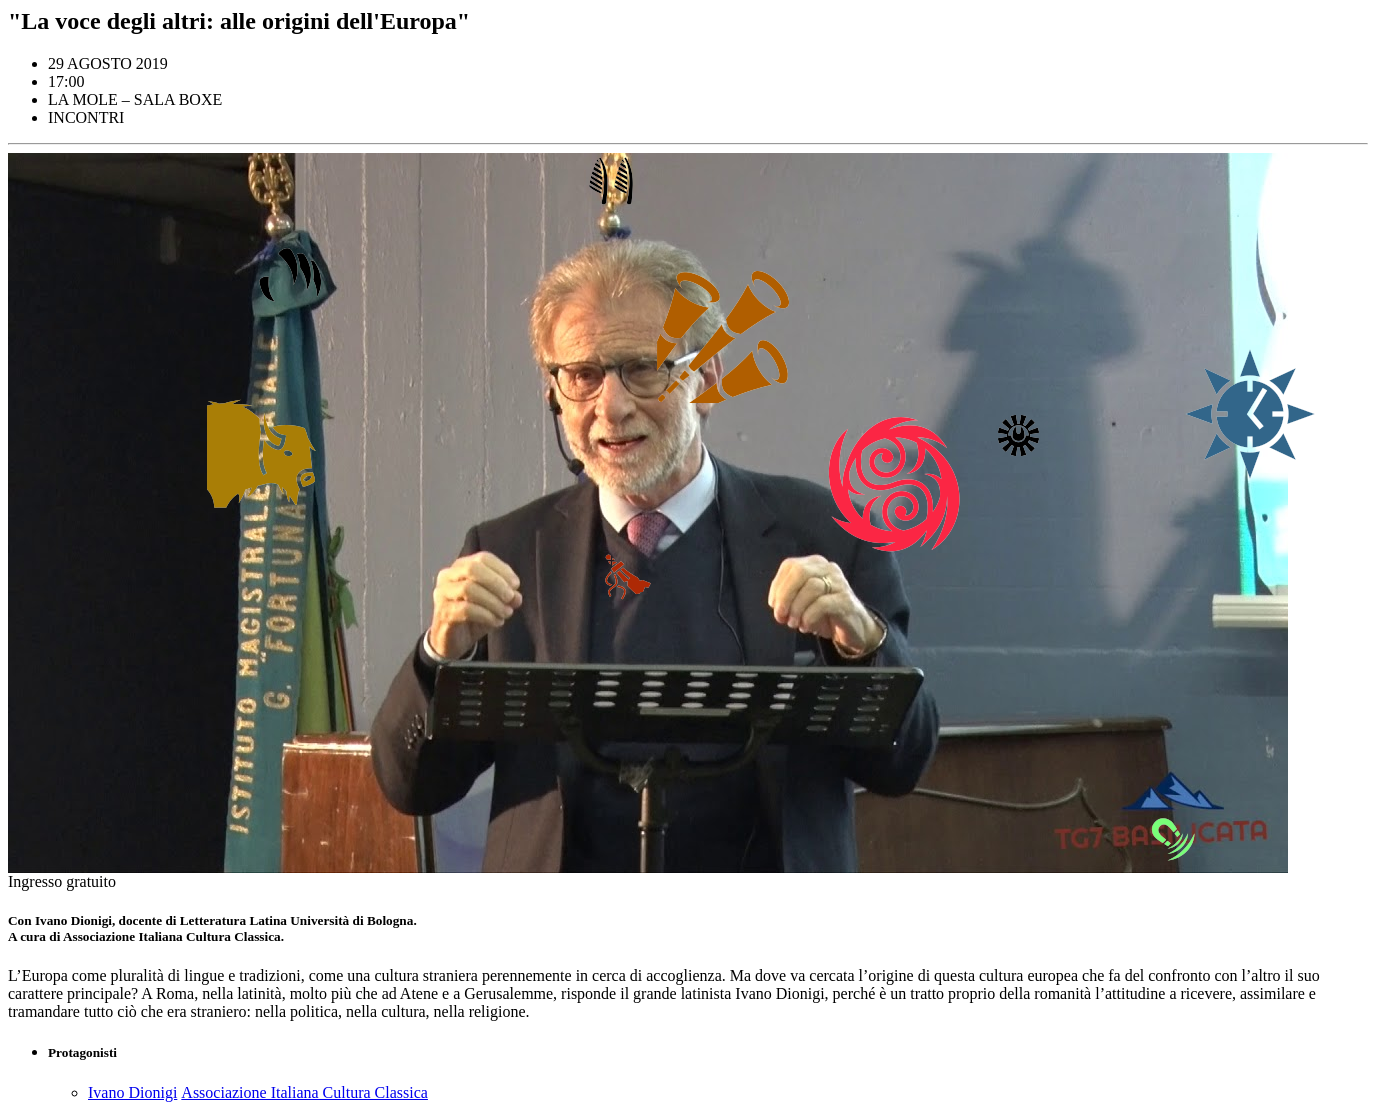 Image resolution: width=1376 pixels, height=1118 pixels. What do you see at coordinates (628, 577) in the screenshot?
I see `indicates a broken or degraded weapon in inventory` at bounding box center [628, 577].